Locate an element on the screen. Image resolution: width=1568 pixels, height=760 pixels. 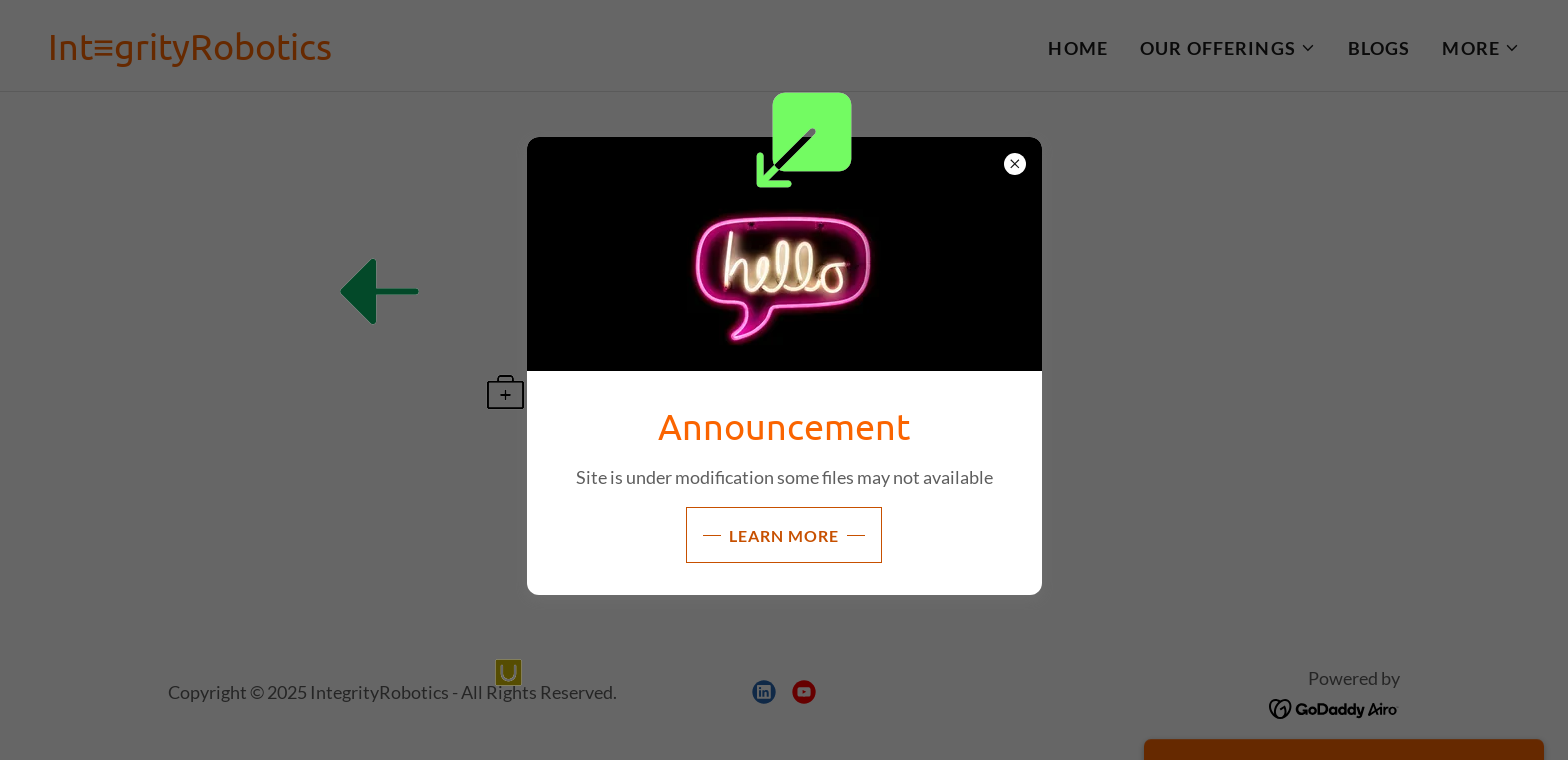
perform a union operation on selected shapes is located at coordinates (508, 672).